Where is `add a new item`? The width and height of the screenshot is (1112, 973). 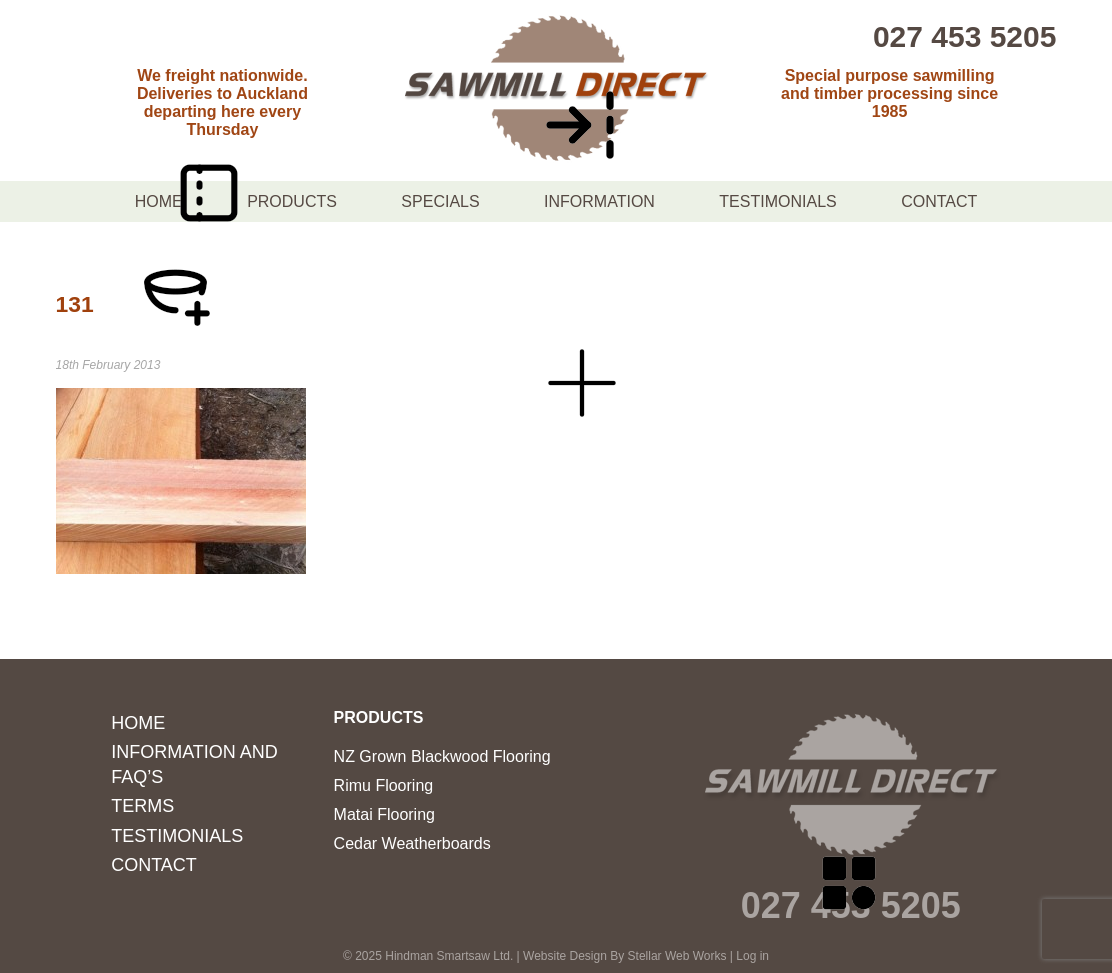
add a new item is located at coordinates (582, 383).